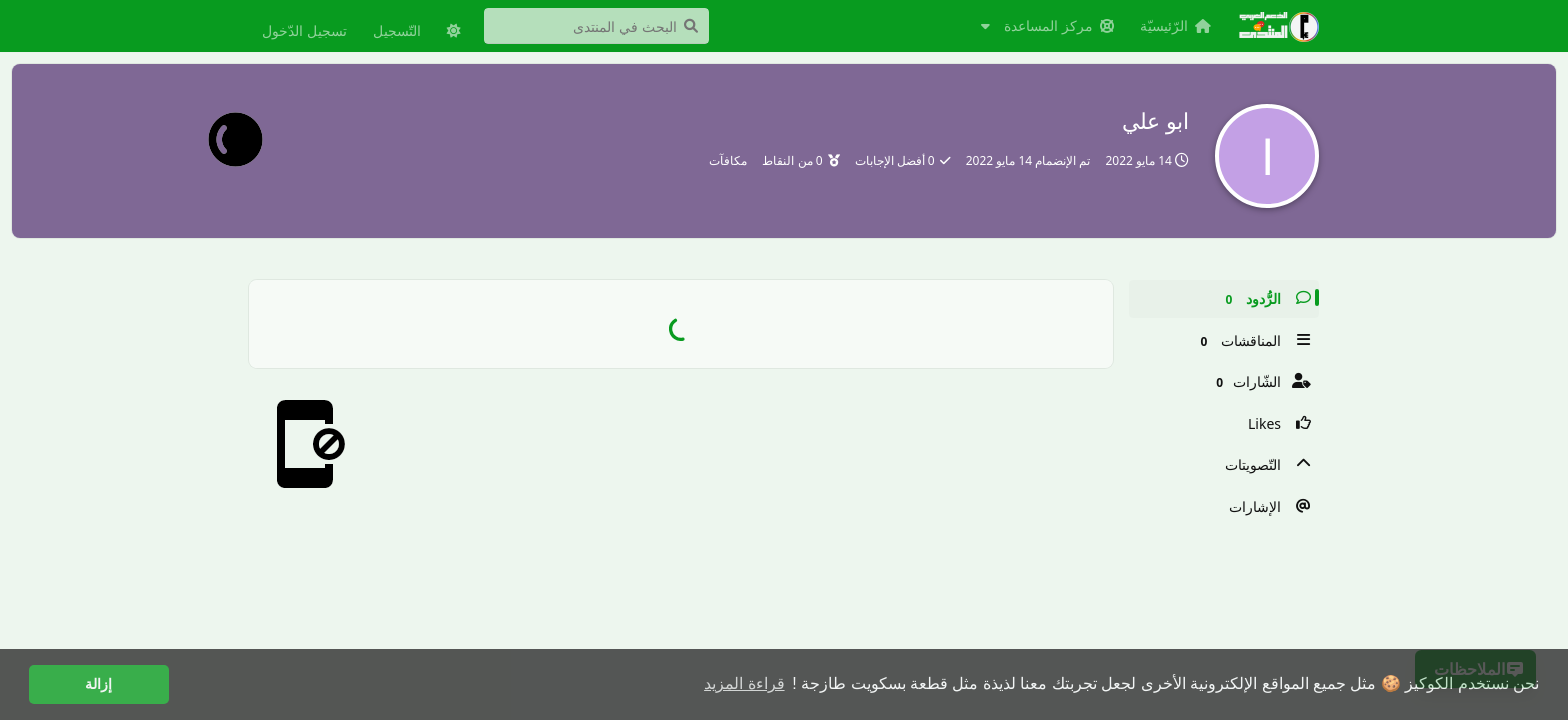  What do you see at coordinates (235, 139) in the screenshot?
I see `apply inner shadow effect to the left side` at bounding box center [235, 139].